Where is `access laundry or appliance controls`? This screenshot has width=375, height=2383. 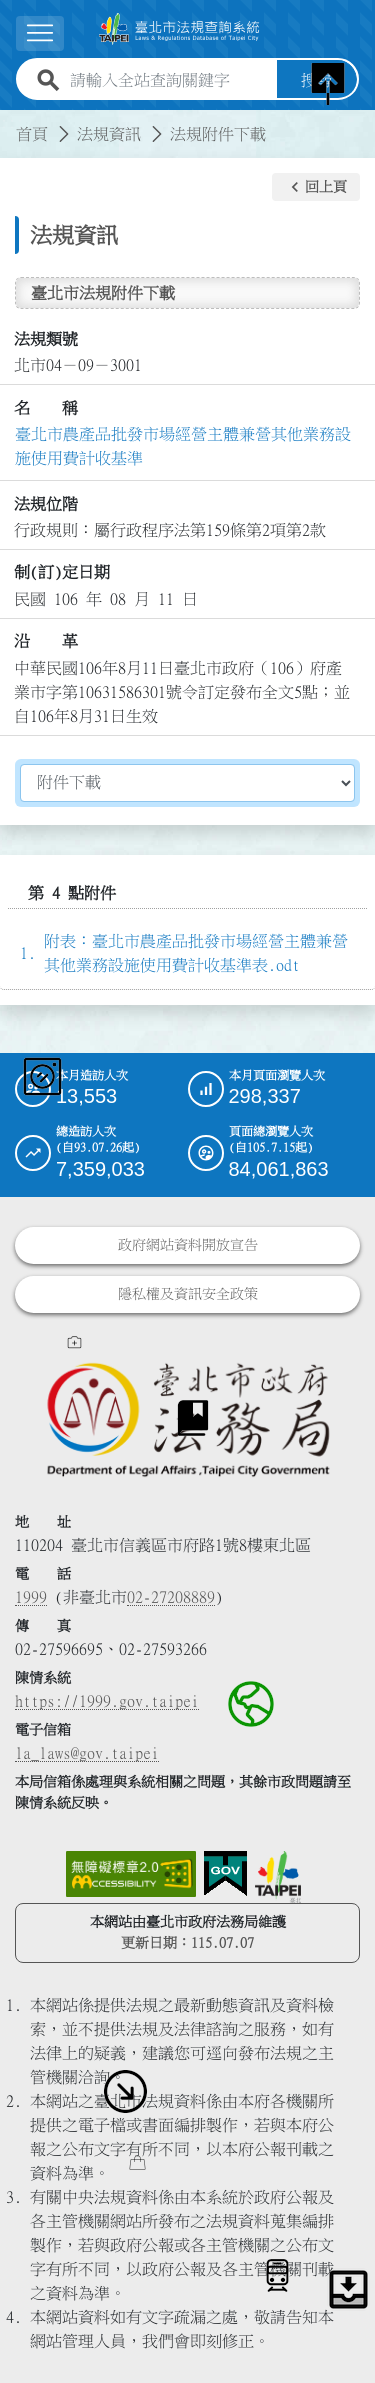 access laundry or appliance controls is located at coordinates (42, 1076).